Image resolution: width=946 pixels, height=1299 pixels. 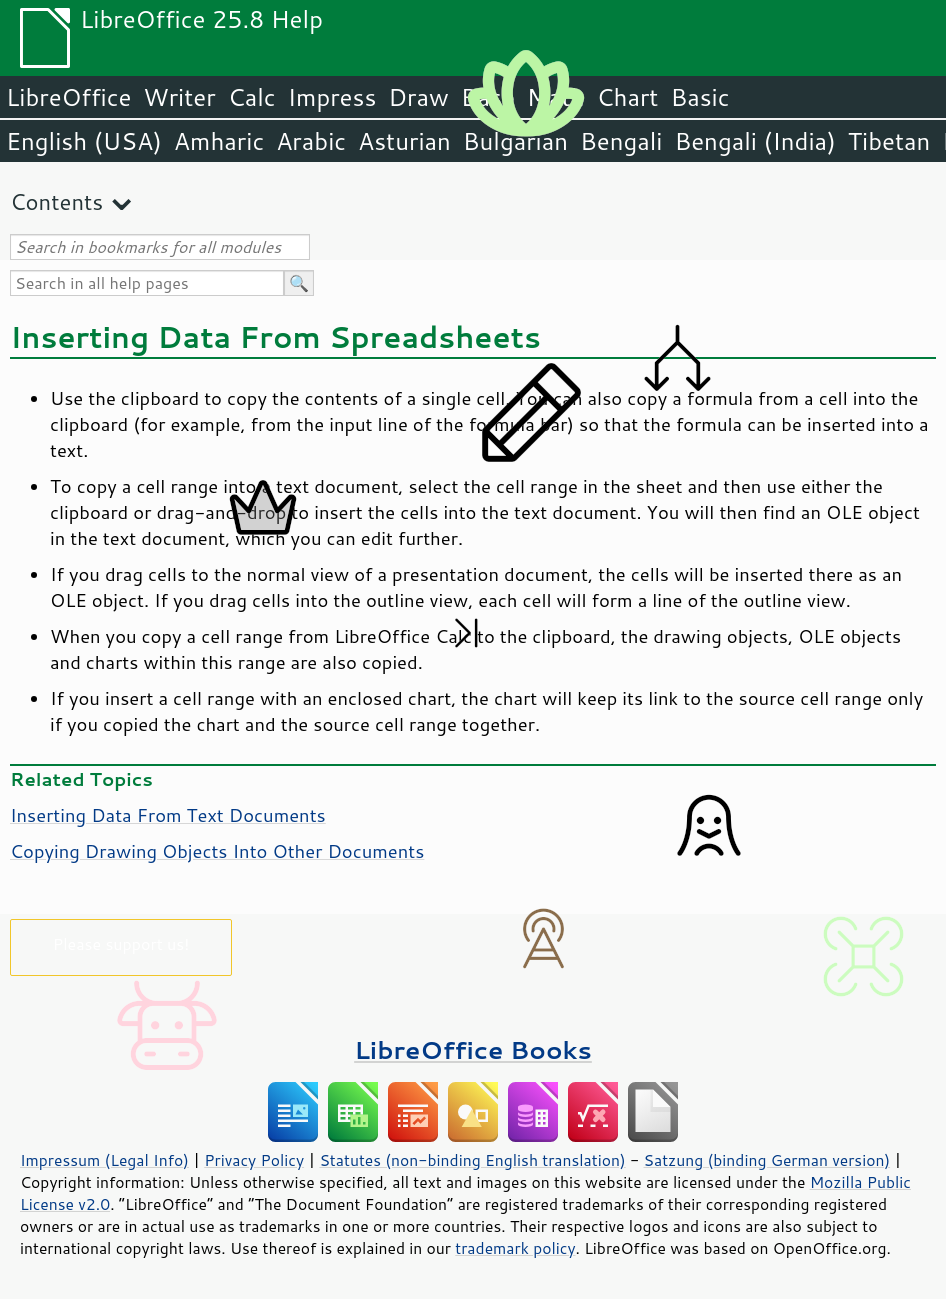 What do you see at coordinates (263, 511) in the screenshot?
I see `indicates premium or pro membership status` at bounding box center [263, 511].